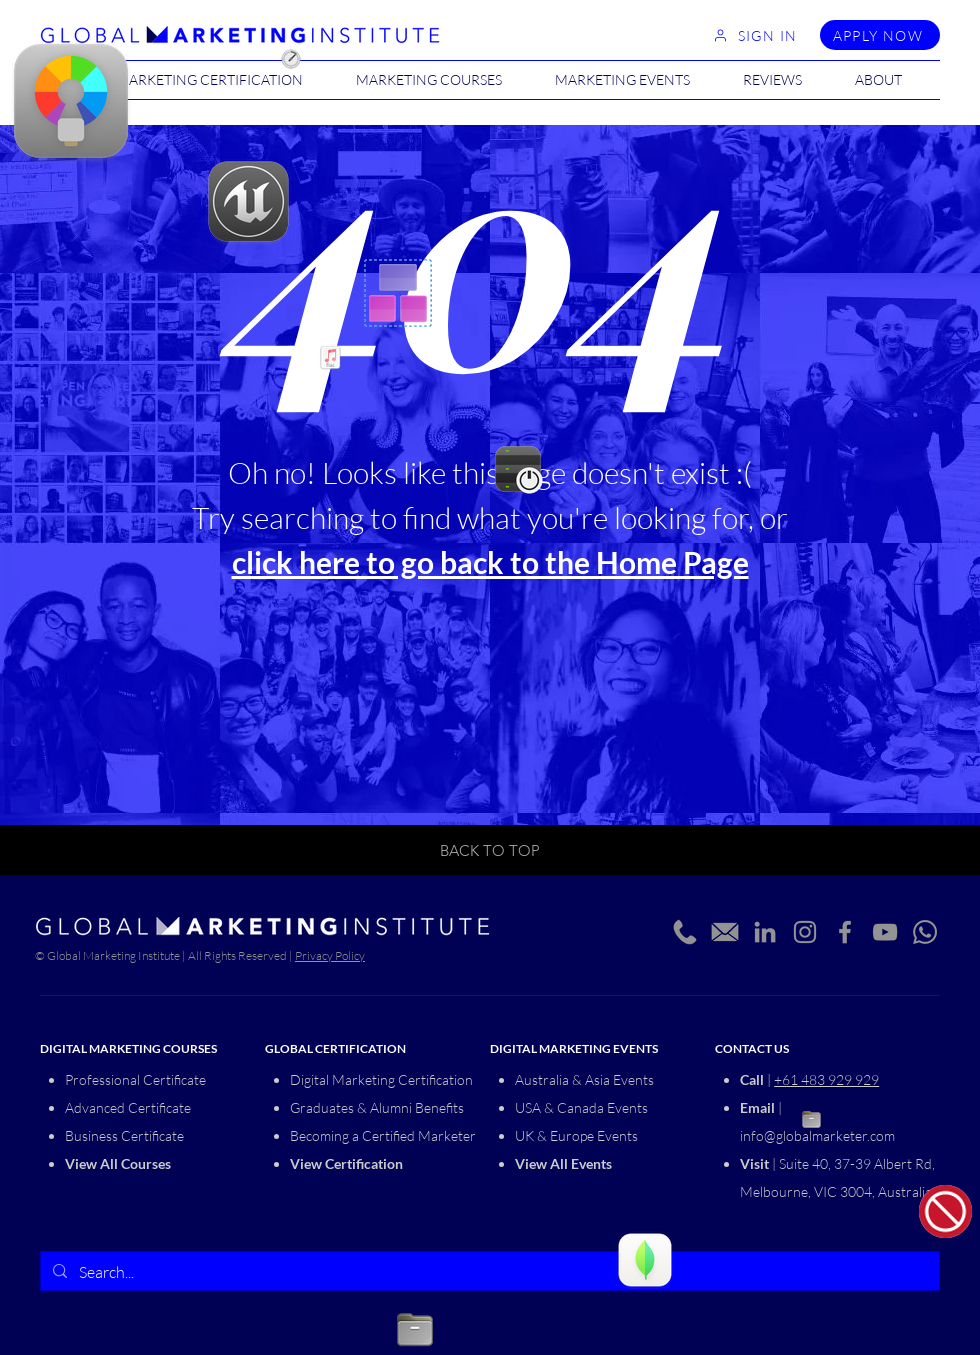  Describe the element at coordinates (518, 469) in the screenshot. I see `configure network server boot preferences` at that location.